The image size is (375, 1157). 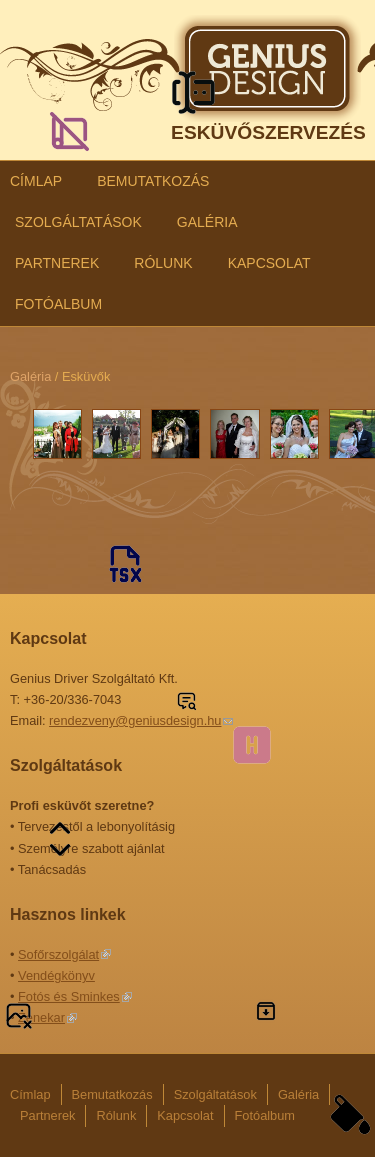 What do you see at coordinates (252, 745) in the screenshot?
I see `hospital or healthcare location marker` at bounding box center [252, 745].